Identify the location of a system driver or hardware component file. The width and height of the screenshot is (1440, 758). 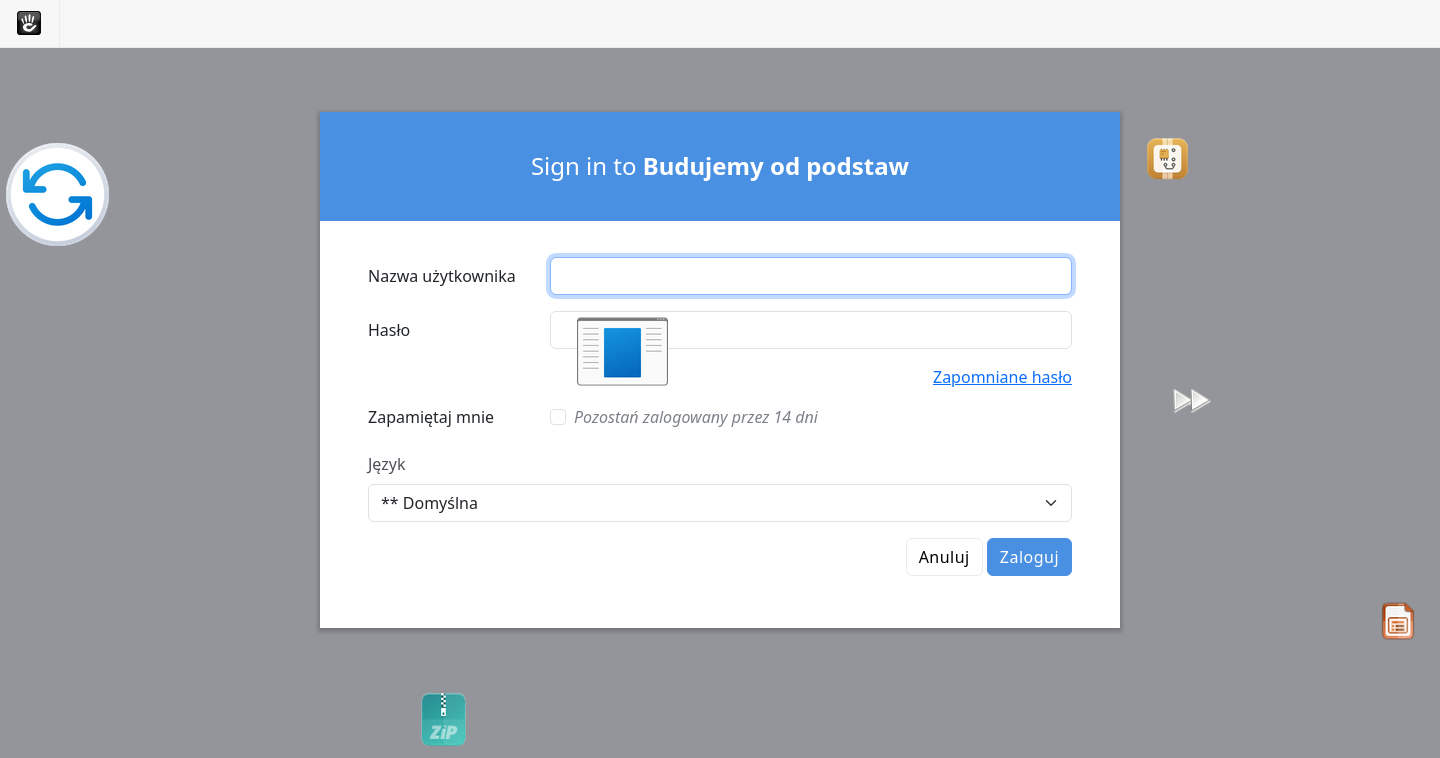
(1167, 159).